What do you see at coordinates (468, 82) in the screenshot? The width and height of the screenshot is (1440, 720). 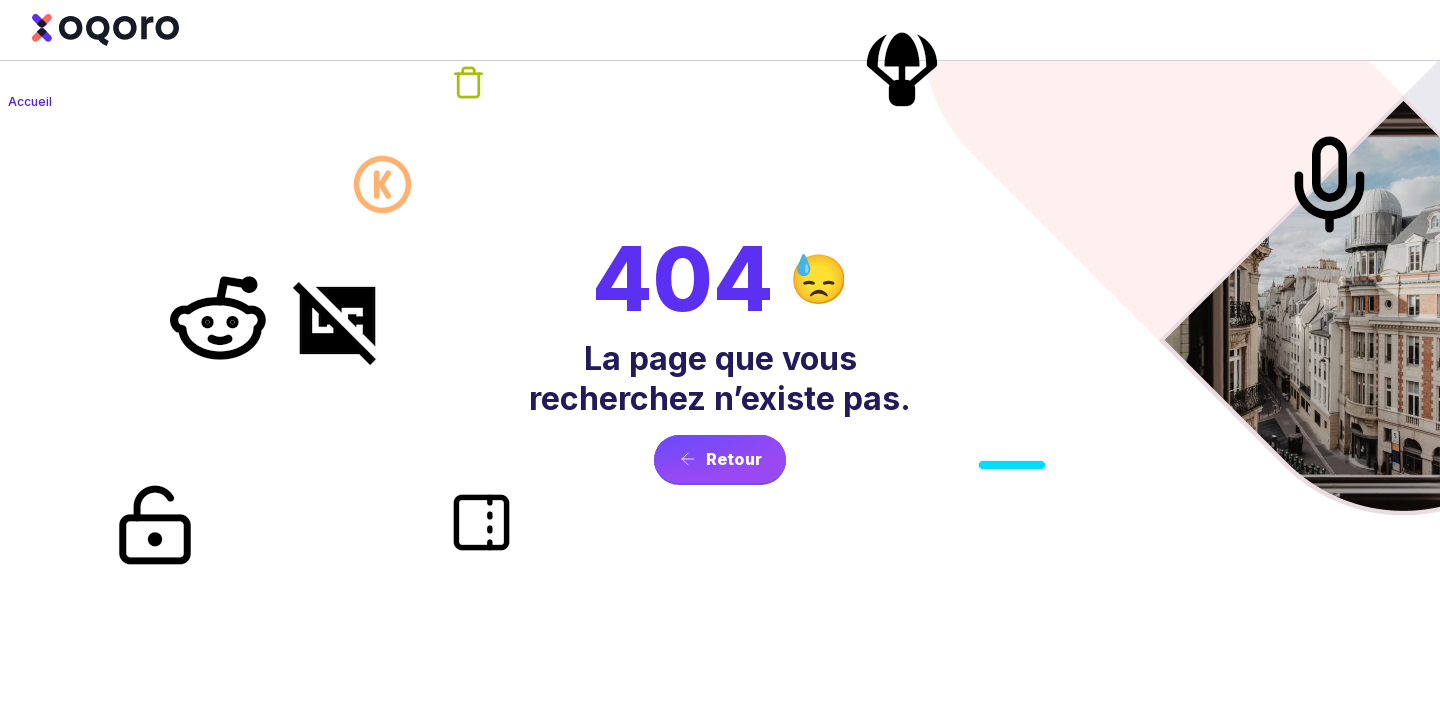 I see `delete selected item` at bounding box center [468, 82].